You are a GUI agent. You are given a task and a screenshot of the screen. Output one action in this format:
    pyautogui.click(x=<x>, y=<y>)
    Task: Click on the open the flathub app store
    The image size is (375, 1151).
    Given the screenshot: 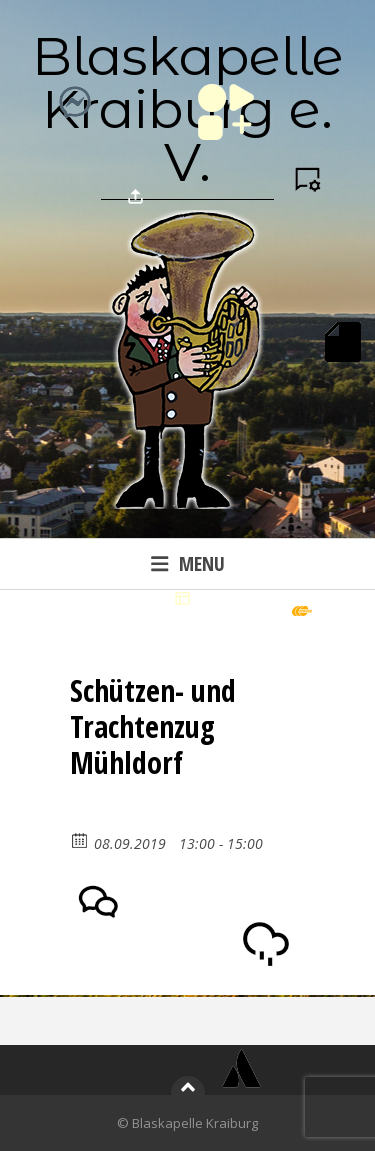 What is the action you would take?
    pyautogui.click(x=226, y=112)
    